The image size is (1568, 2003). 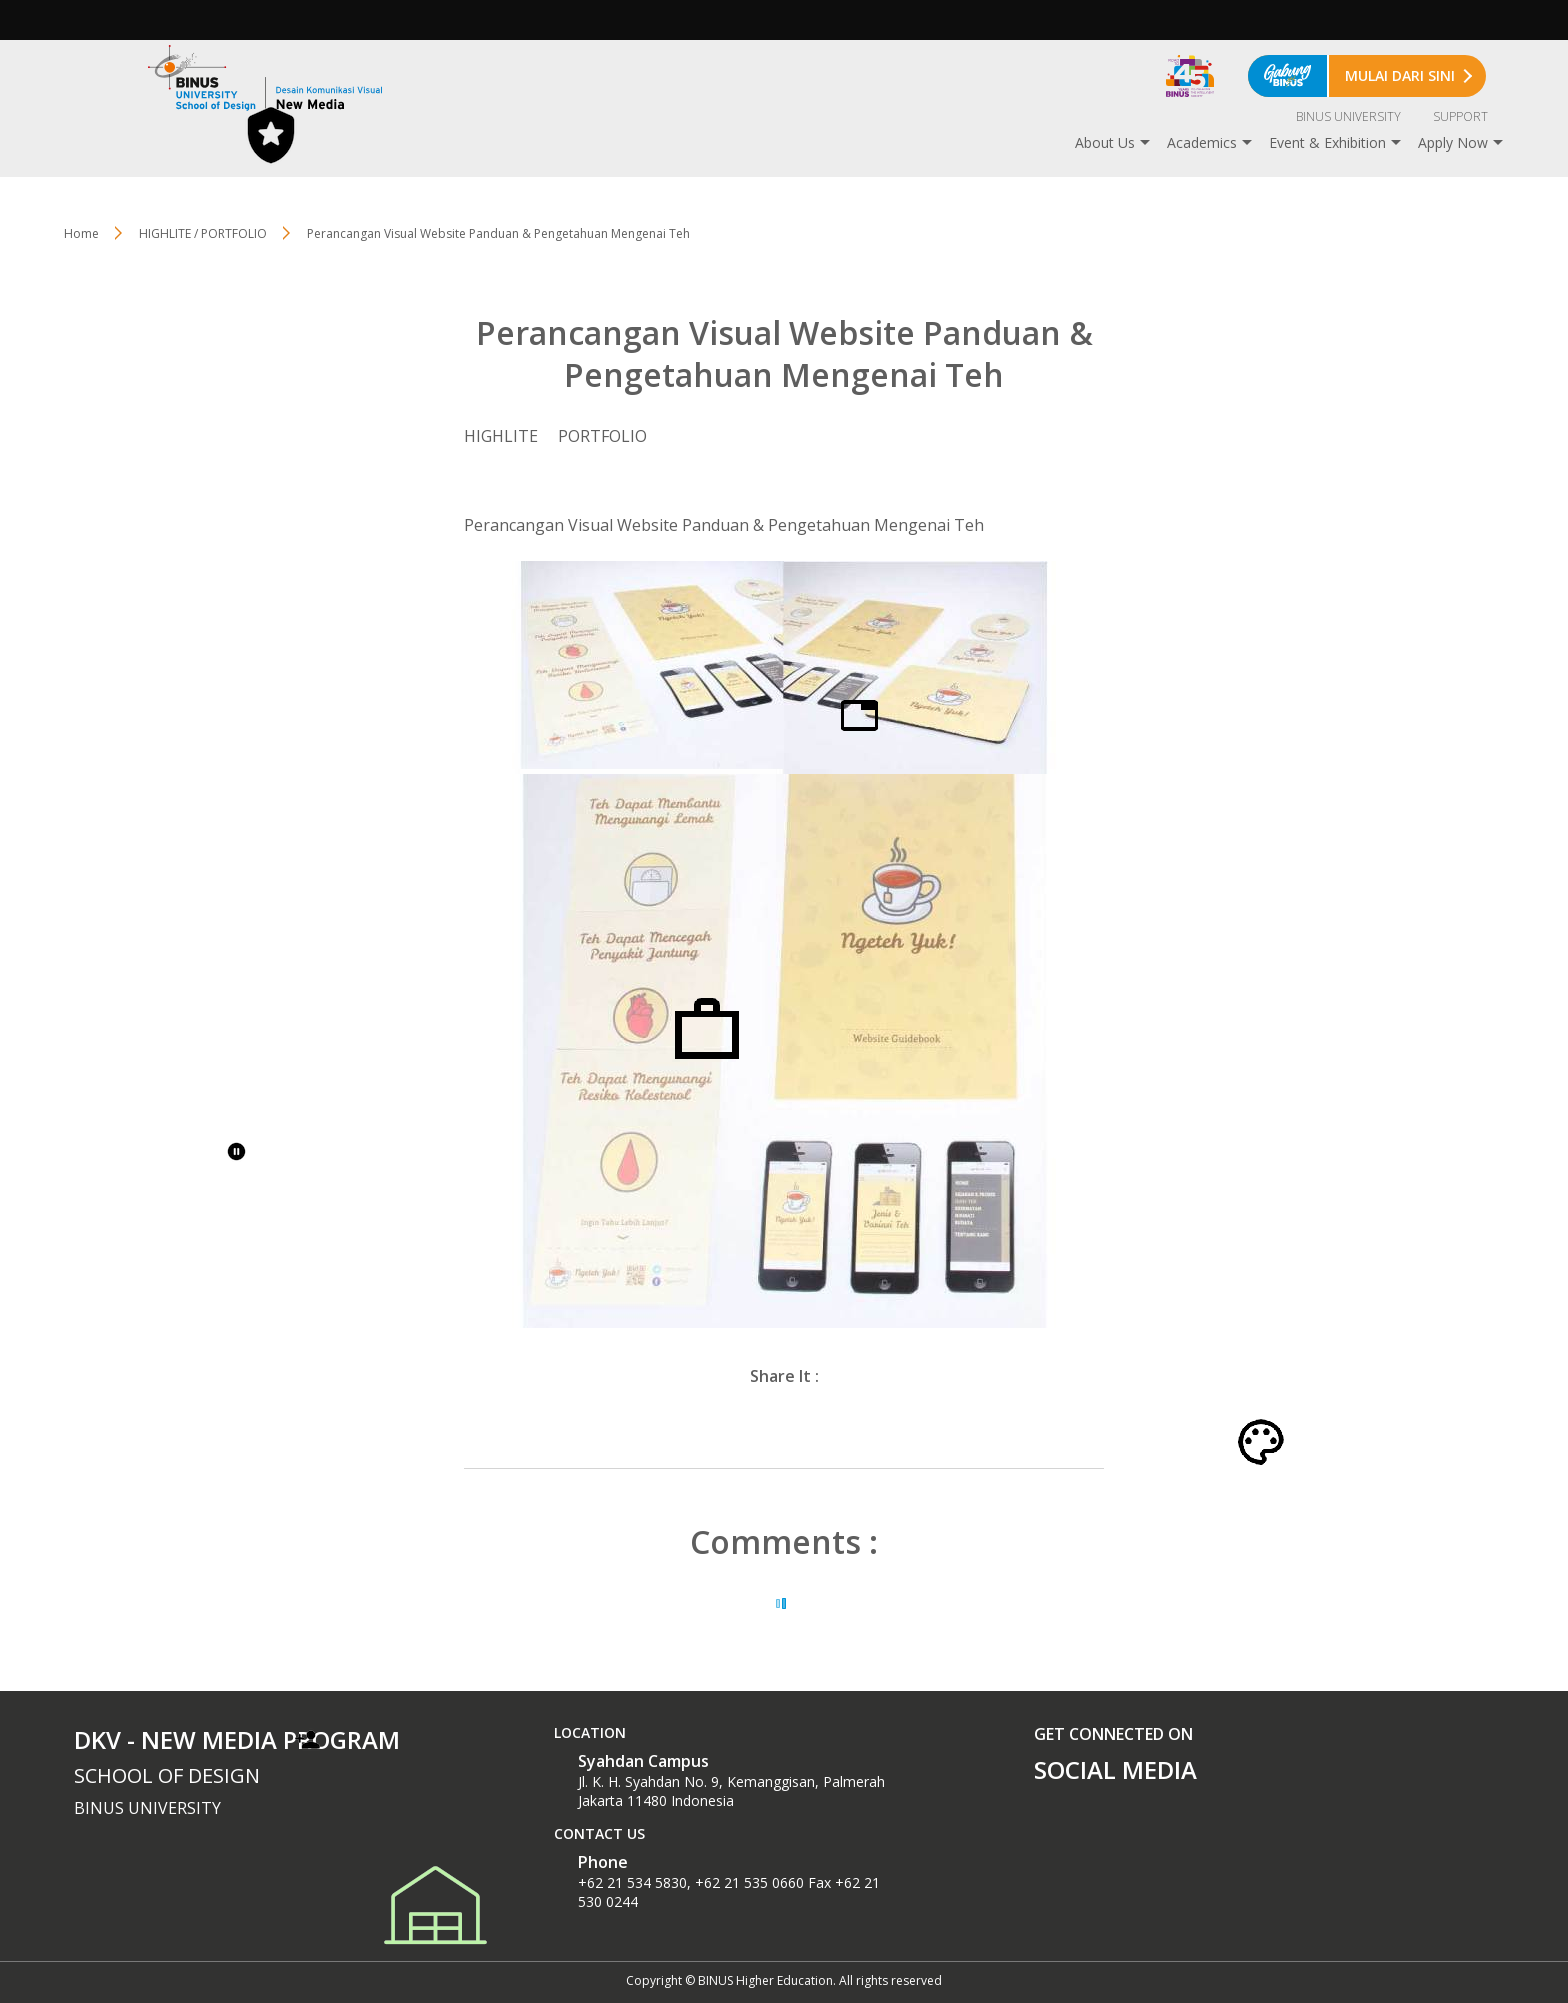 I want to click on access work or professional settings, so click(x=707, y=1030).